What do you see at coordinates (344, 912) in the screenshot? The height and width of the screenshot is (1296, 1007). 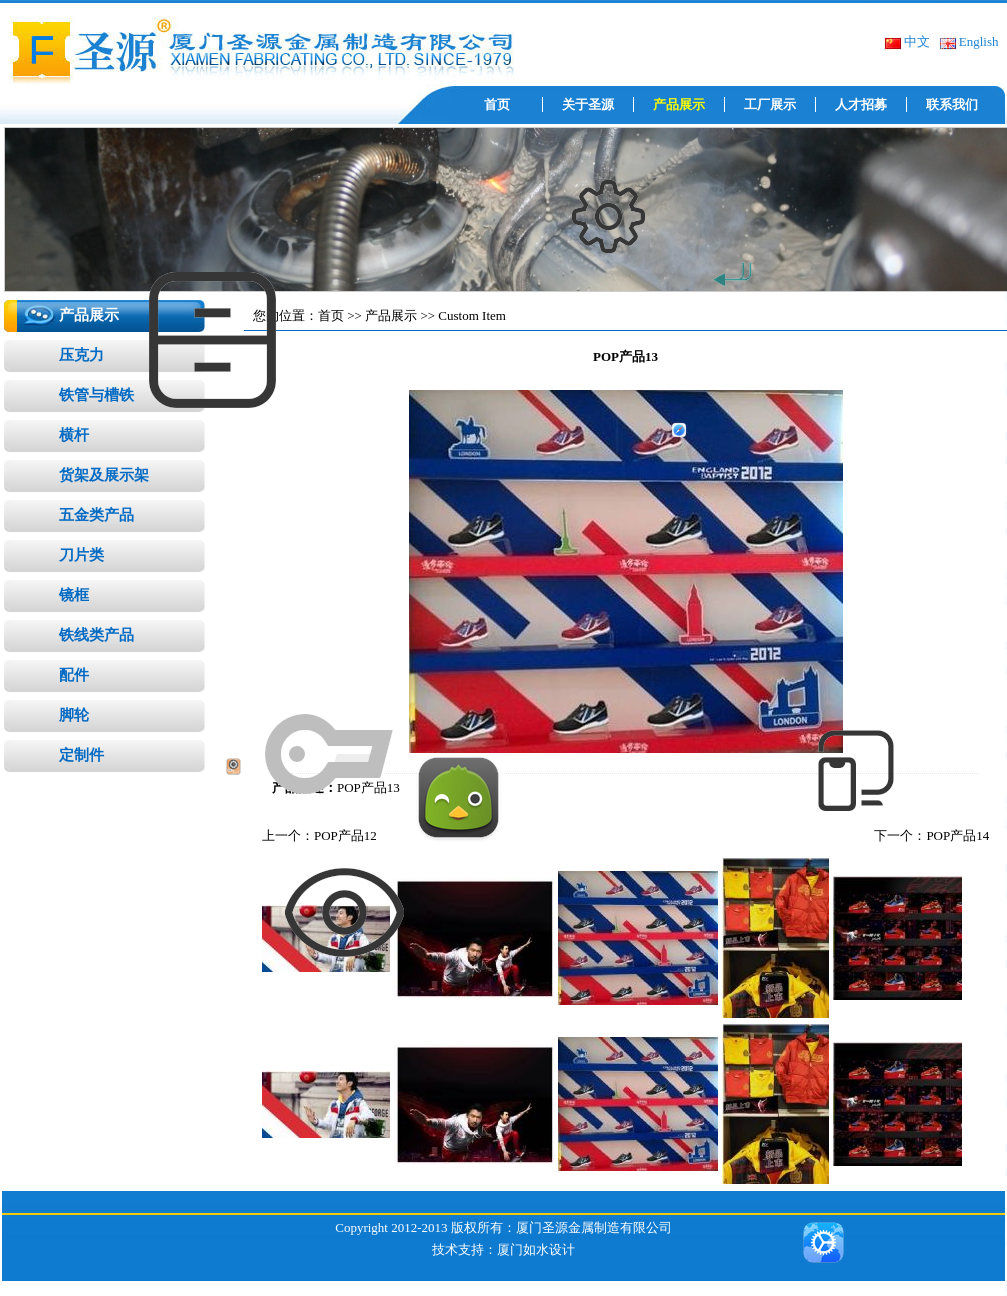 I see `access display settings` at bounding box center [344, 912].